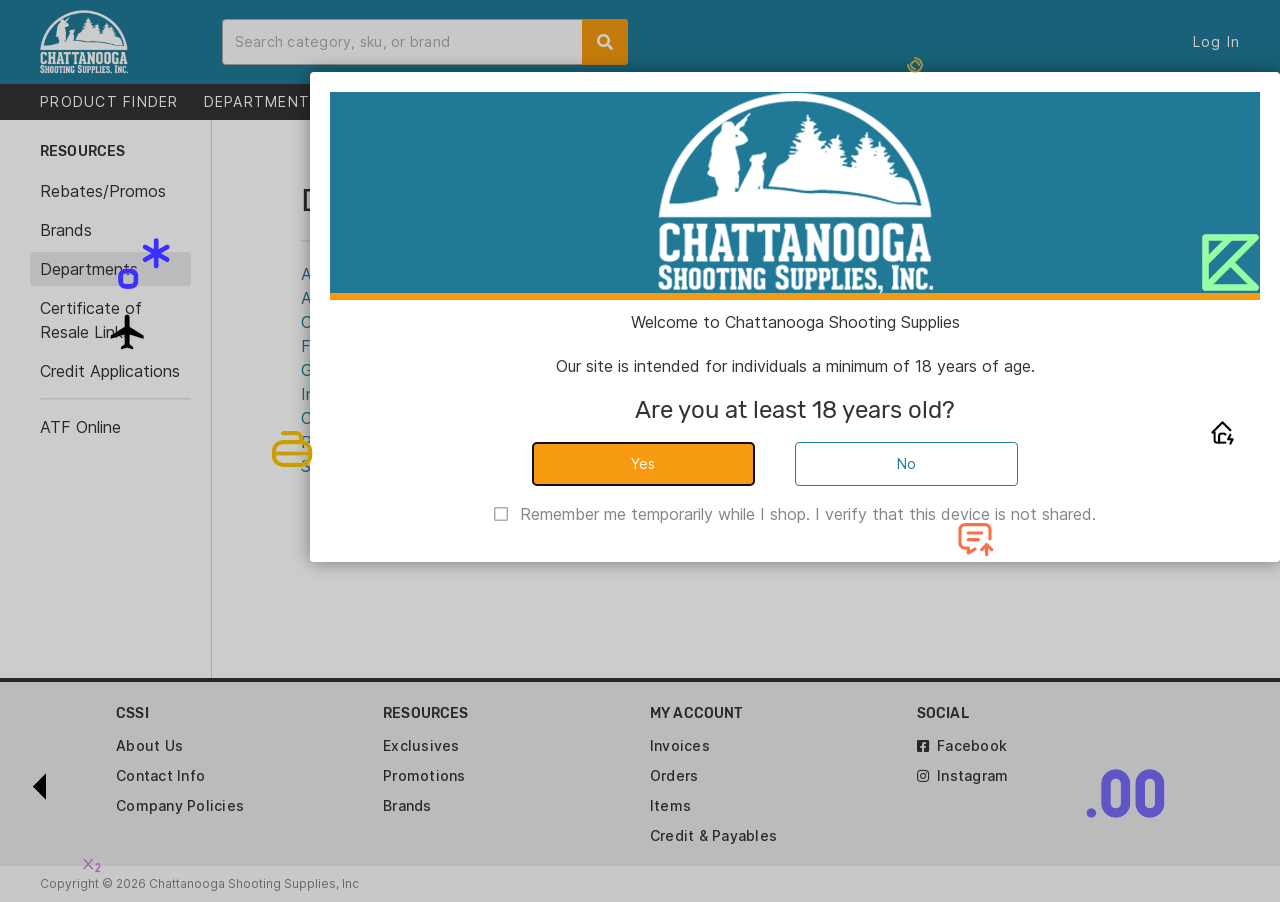 This screenshot has height=902, width=1280. Describe the element at coordinates (1125, 793) in the screenshot. I see `toggle decimal number formatting` at that location.